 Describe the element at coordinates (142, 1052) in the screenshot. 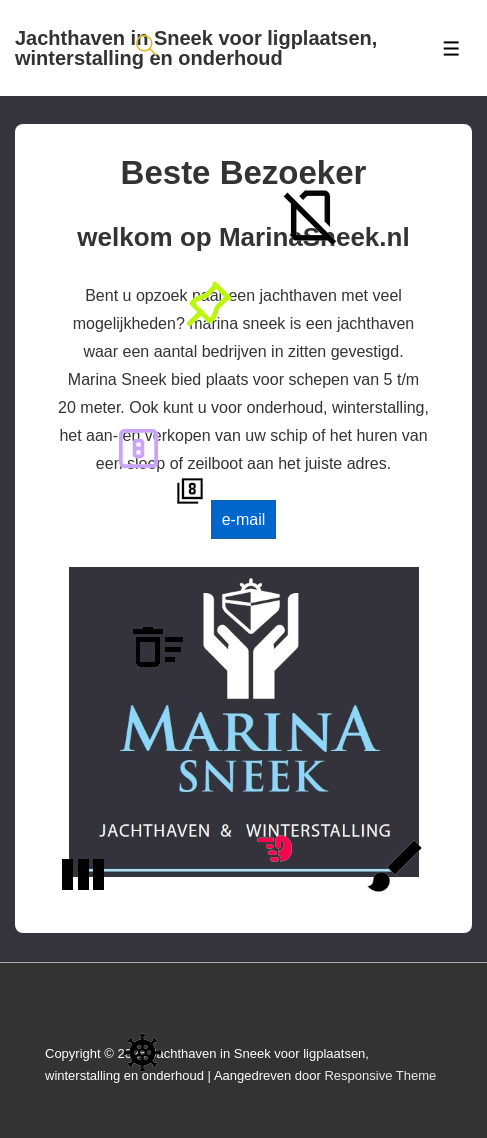

I see `view covid-19 health information` at that location.